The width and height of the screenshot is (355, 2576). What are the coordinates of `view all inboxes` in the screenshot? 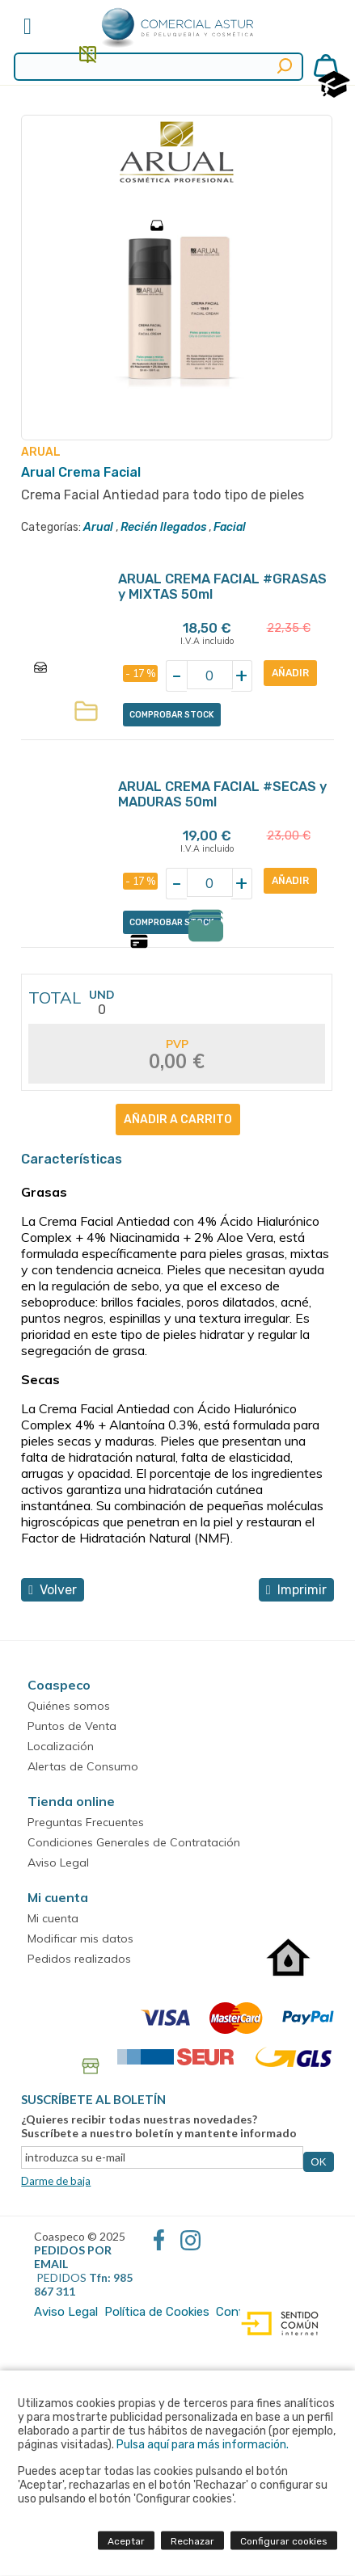 It's located at (40, 667).